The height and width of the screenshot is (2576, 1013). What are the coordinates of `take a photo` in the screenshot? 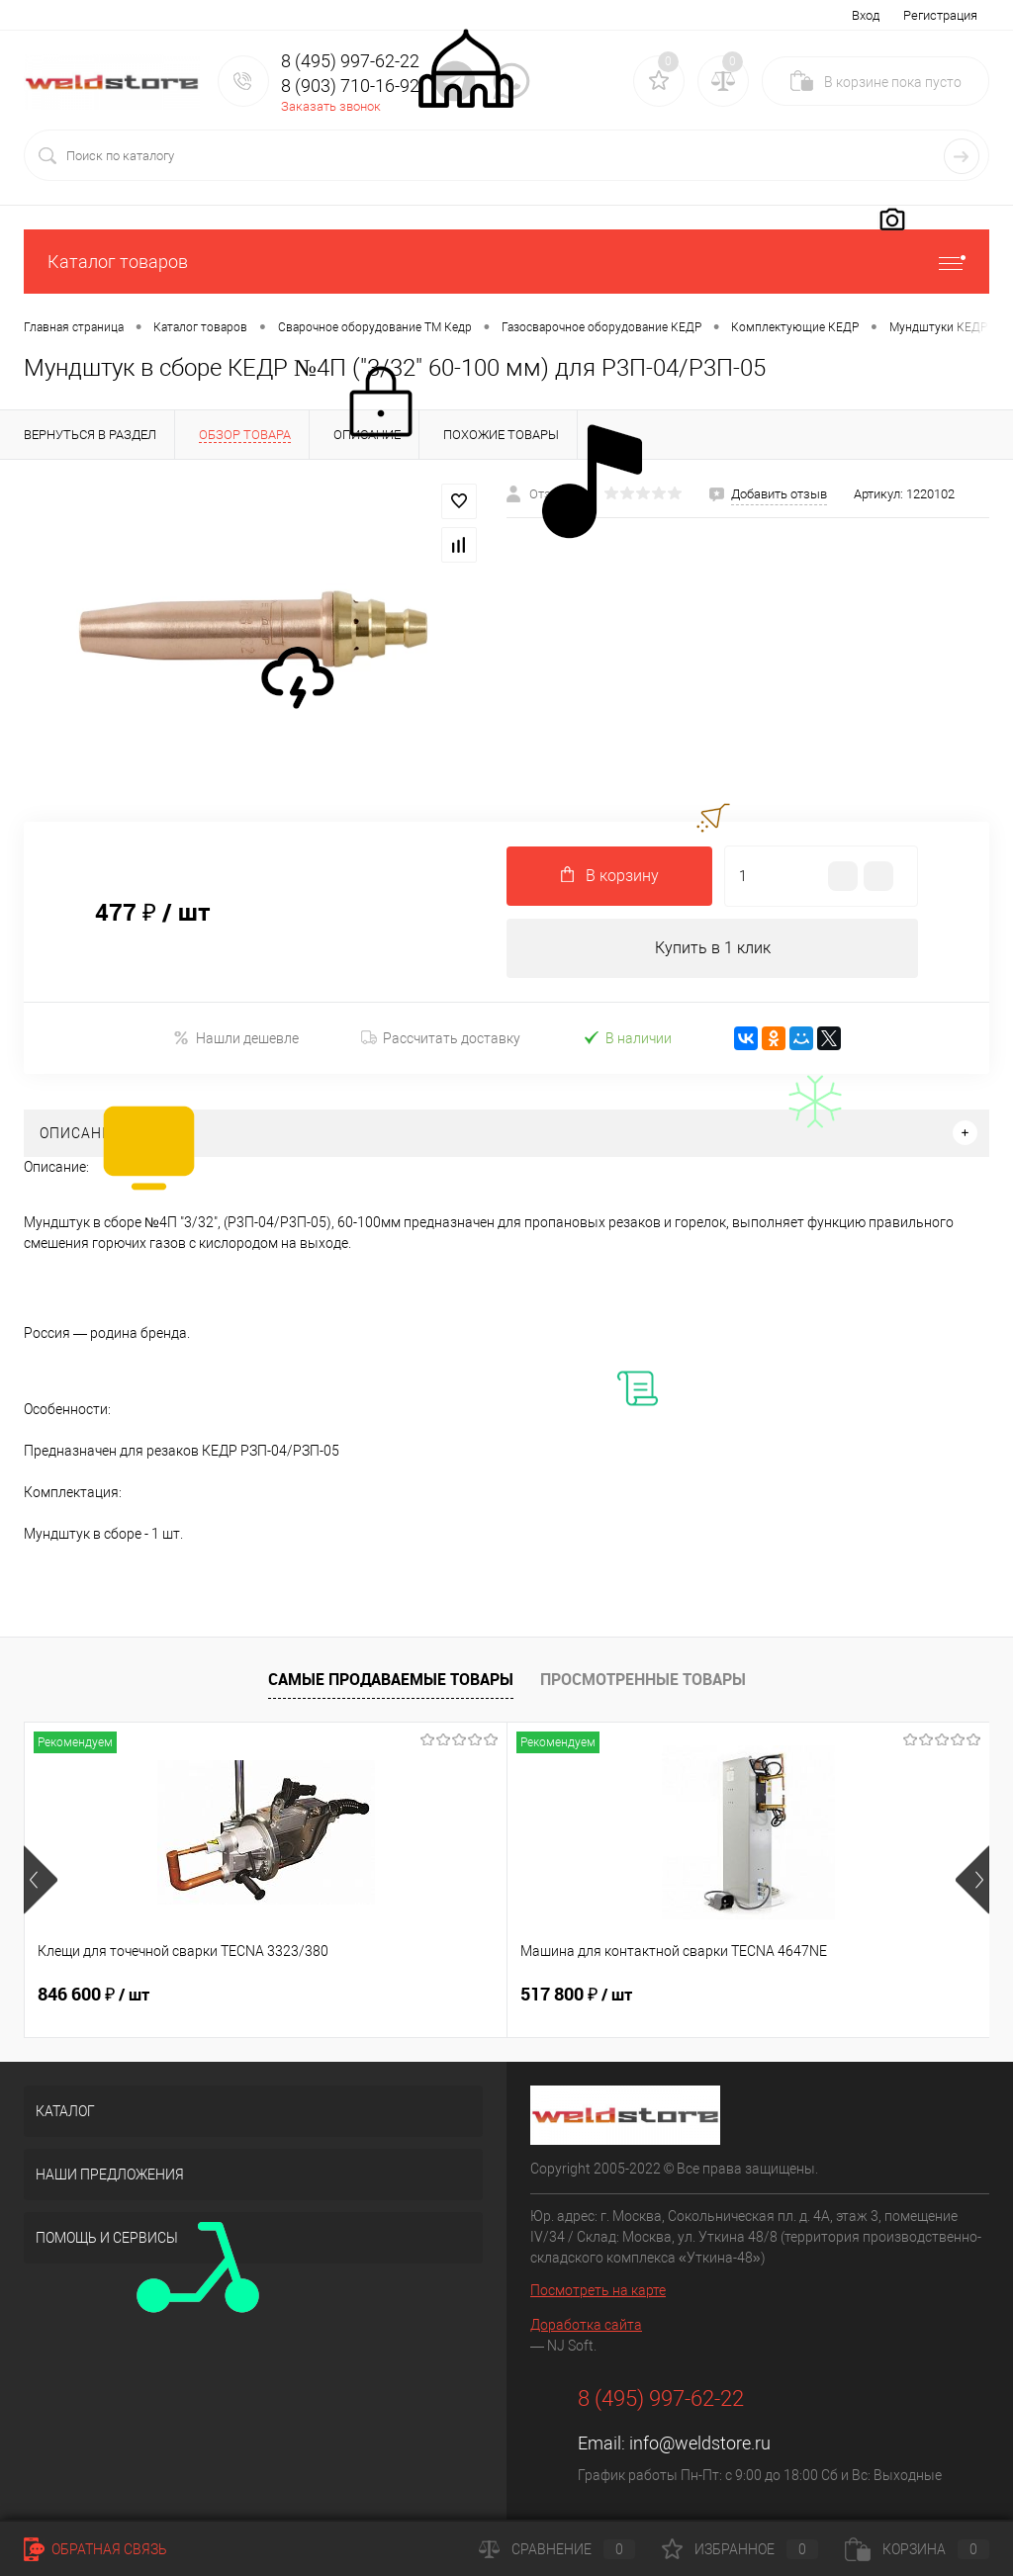 It's located at (892, 221).